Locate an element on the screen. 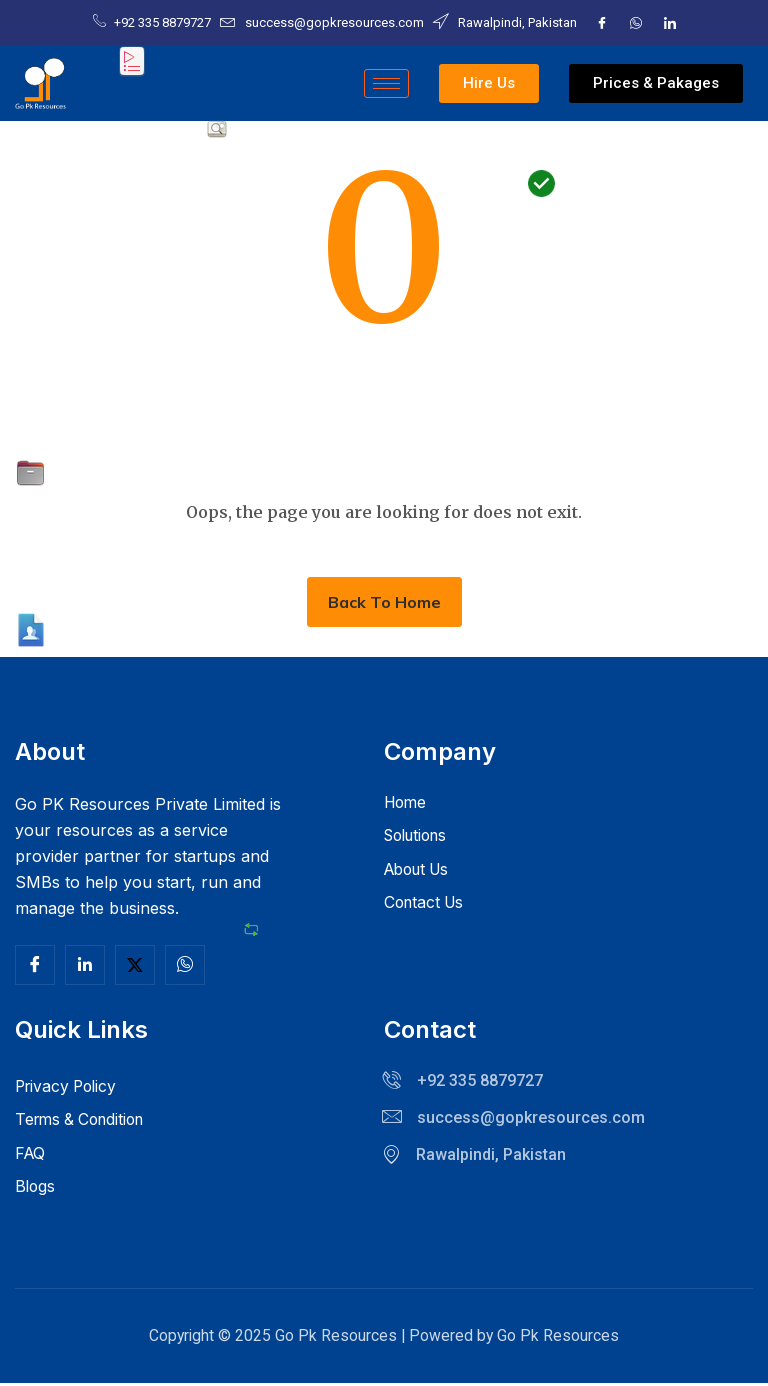  user data or contacts file is located at coordinates (31, 630).